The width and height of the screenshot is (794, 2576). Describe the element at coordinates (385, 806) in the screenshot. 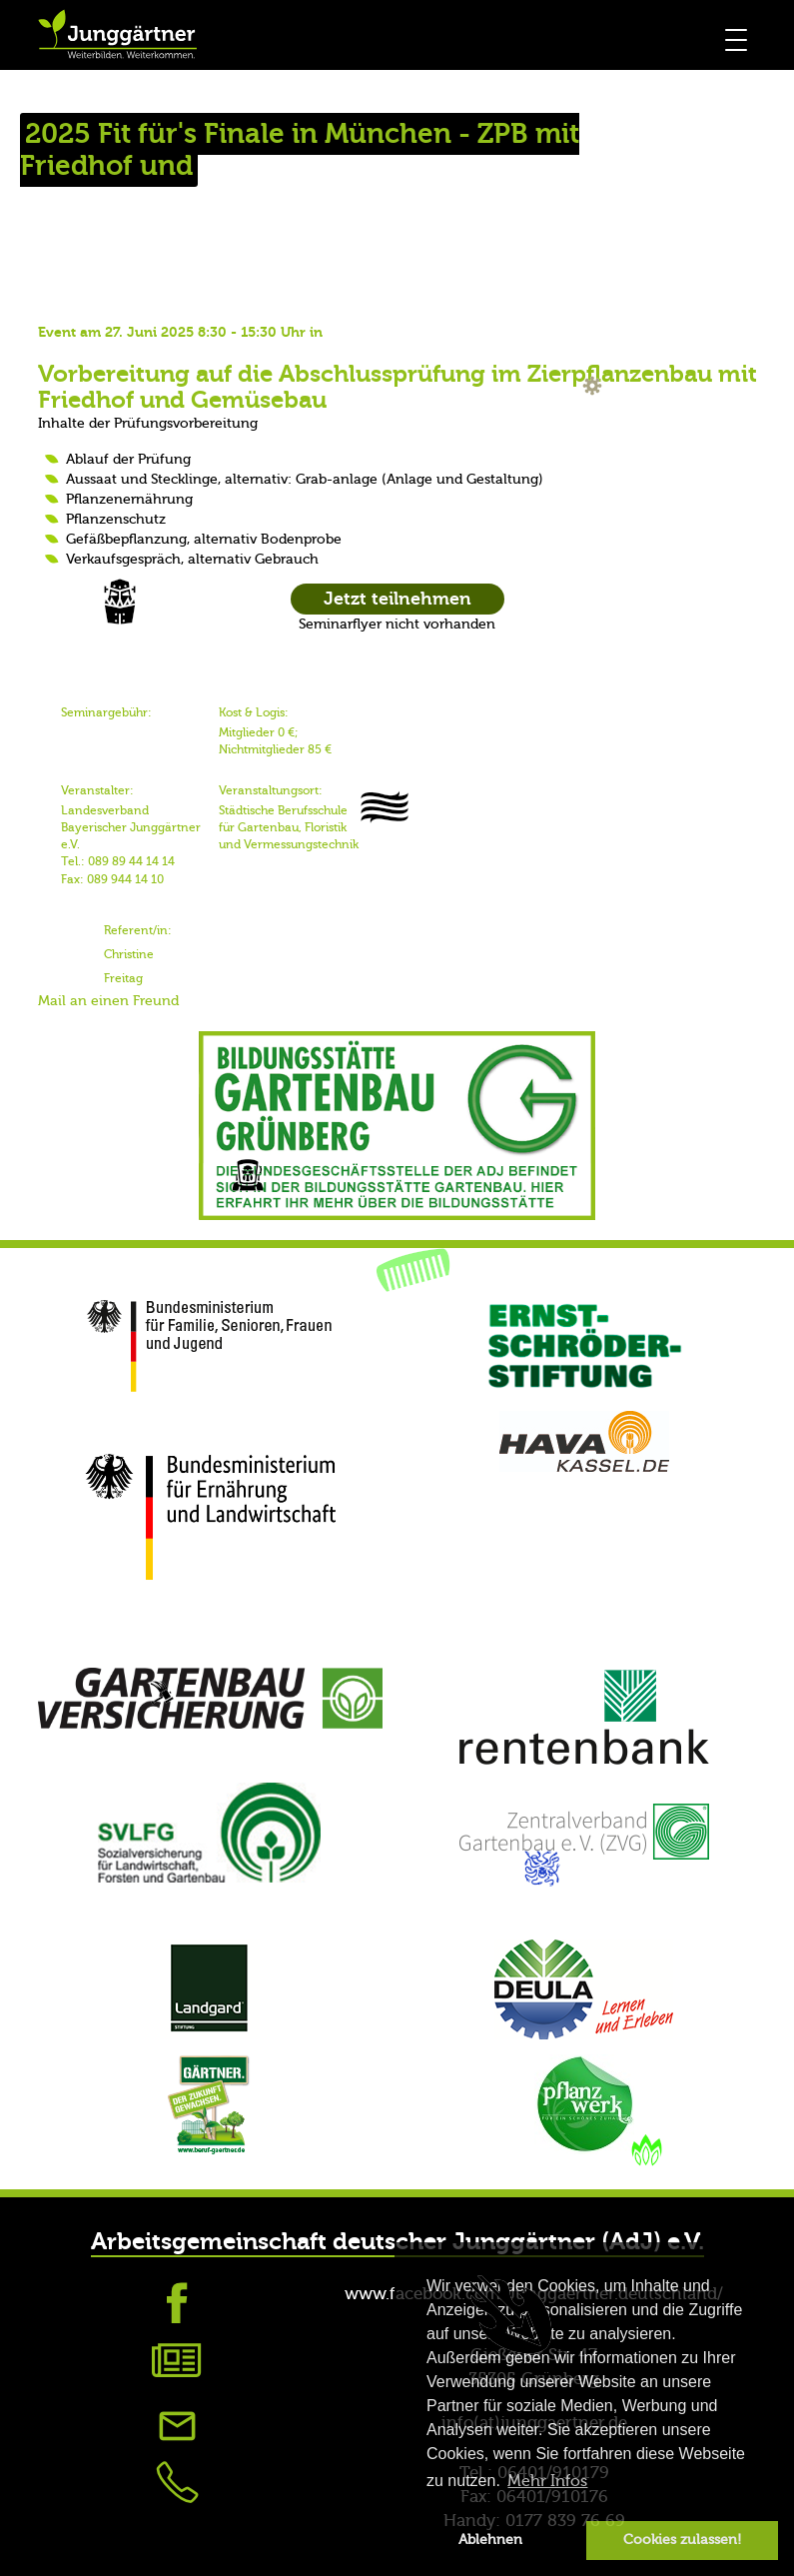

I see `indicates water or ocean-related content` at that location.